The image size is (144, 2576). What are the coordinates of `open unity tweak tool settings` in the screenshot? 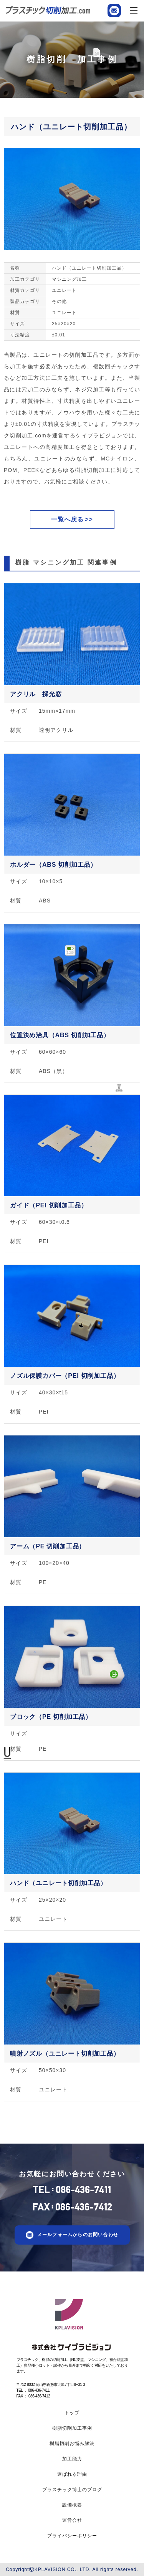 It's located at (70, 950).